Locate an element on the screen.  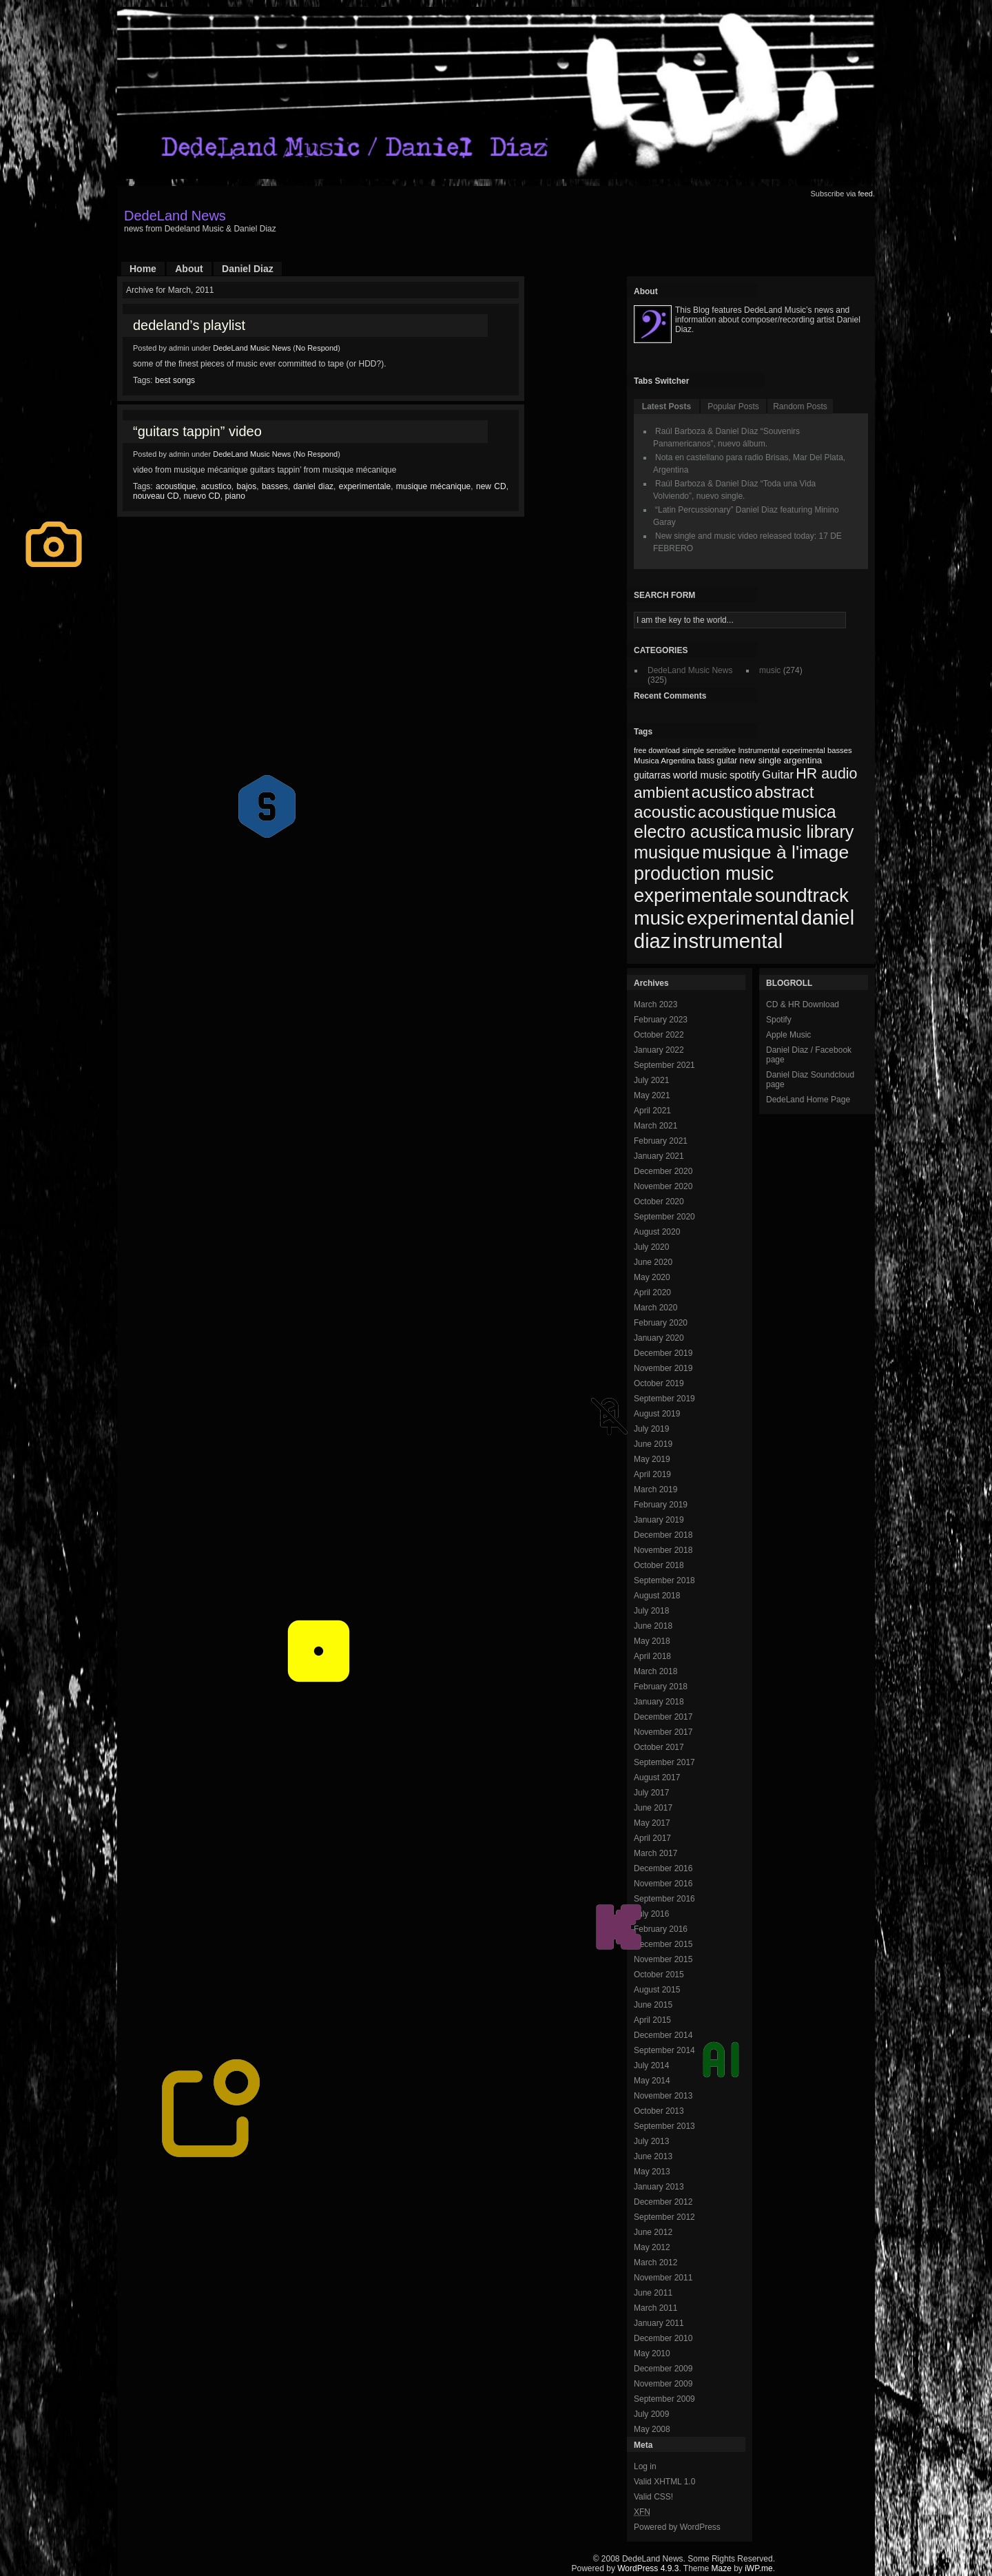
view notifications is located at coordinates (208, 2111).